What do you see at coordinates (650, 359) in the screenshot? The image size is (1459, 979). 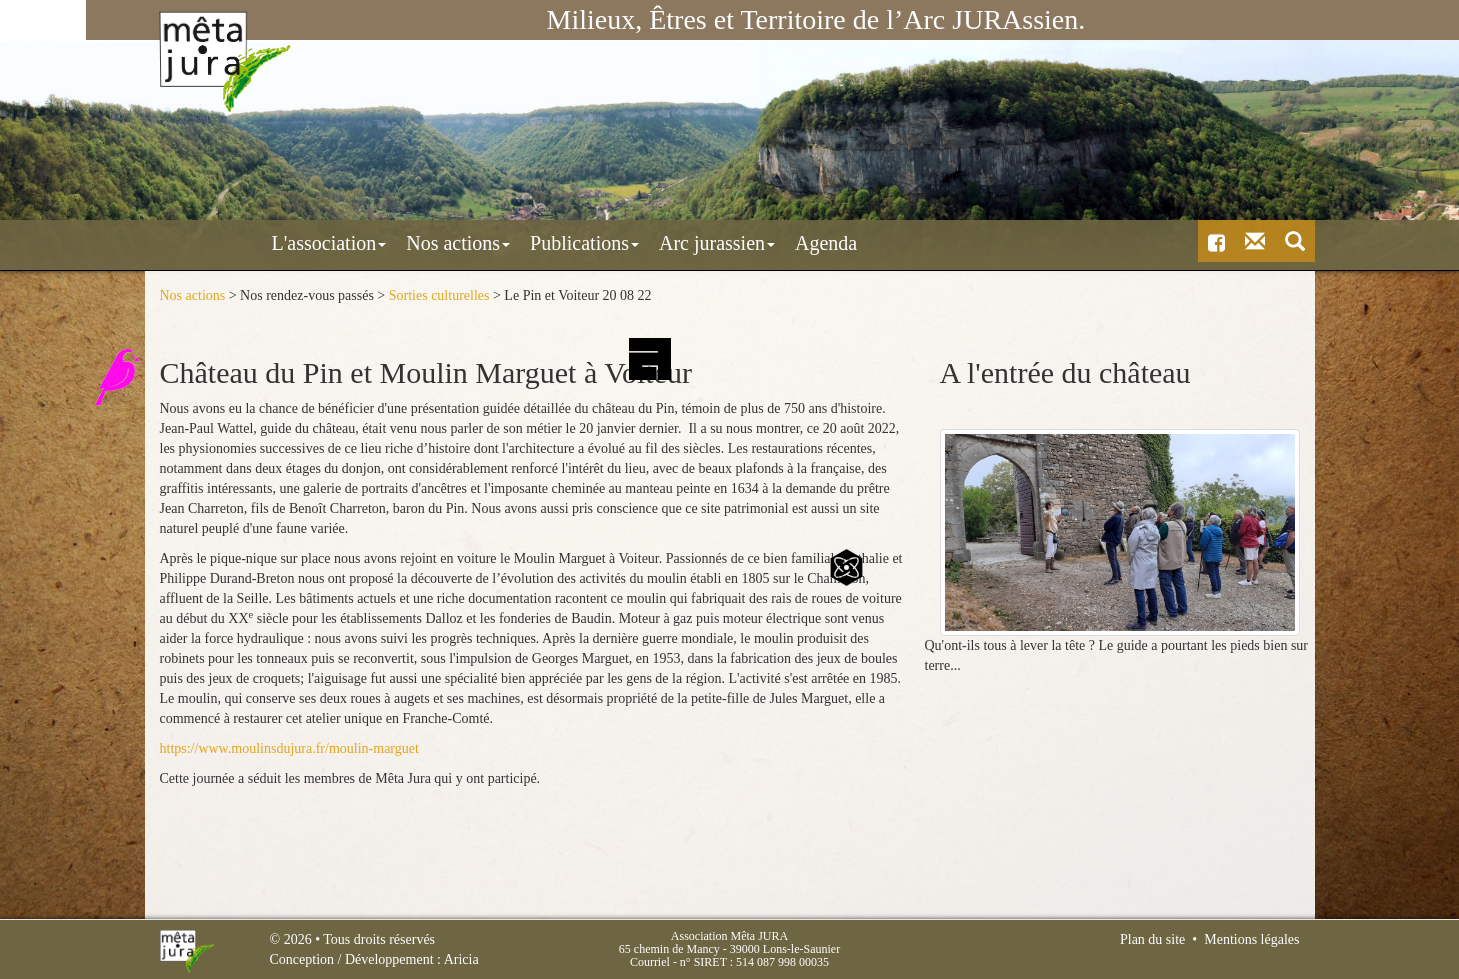 I see `awesomewm window manager logo` at bounding box center [650, 359].